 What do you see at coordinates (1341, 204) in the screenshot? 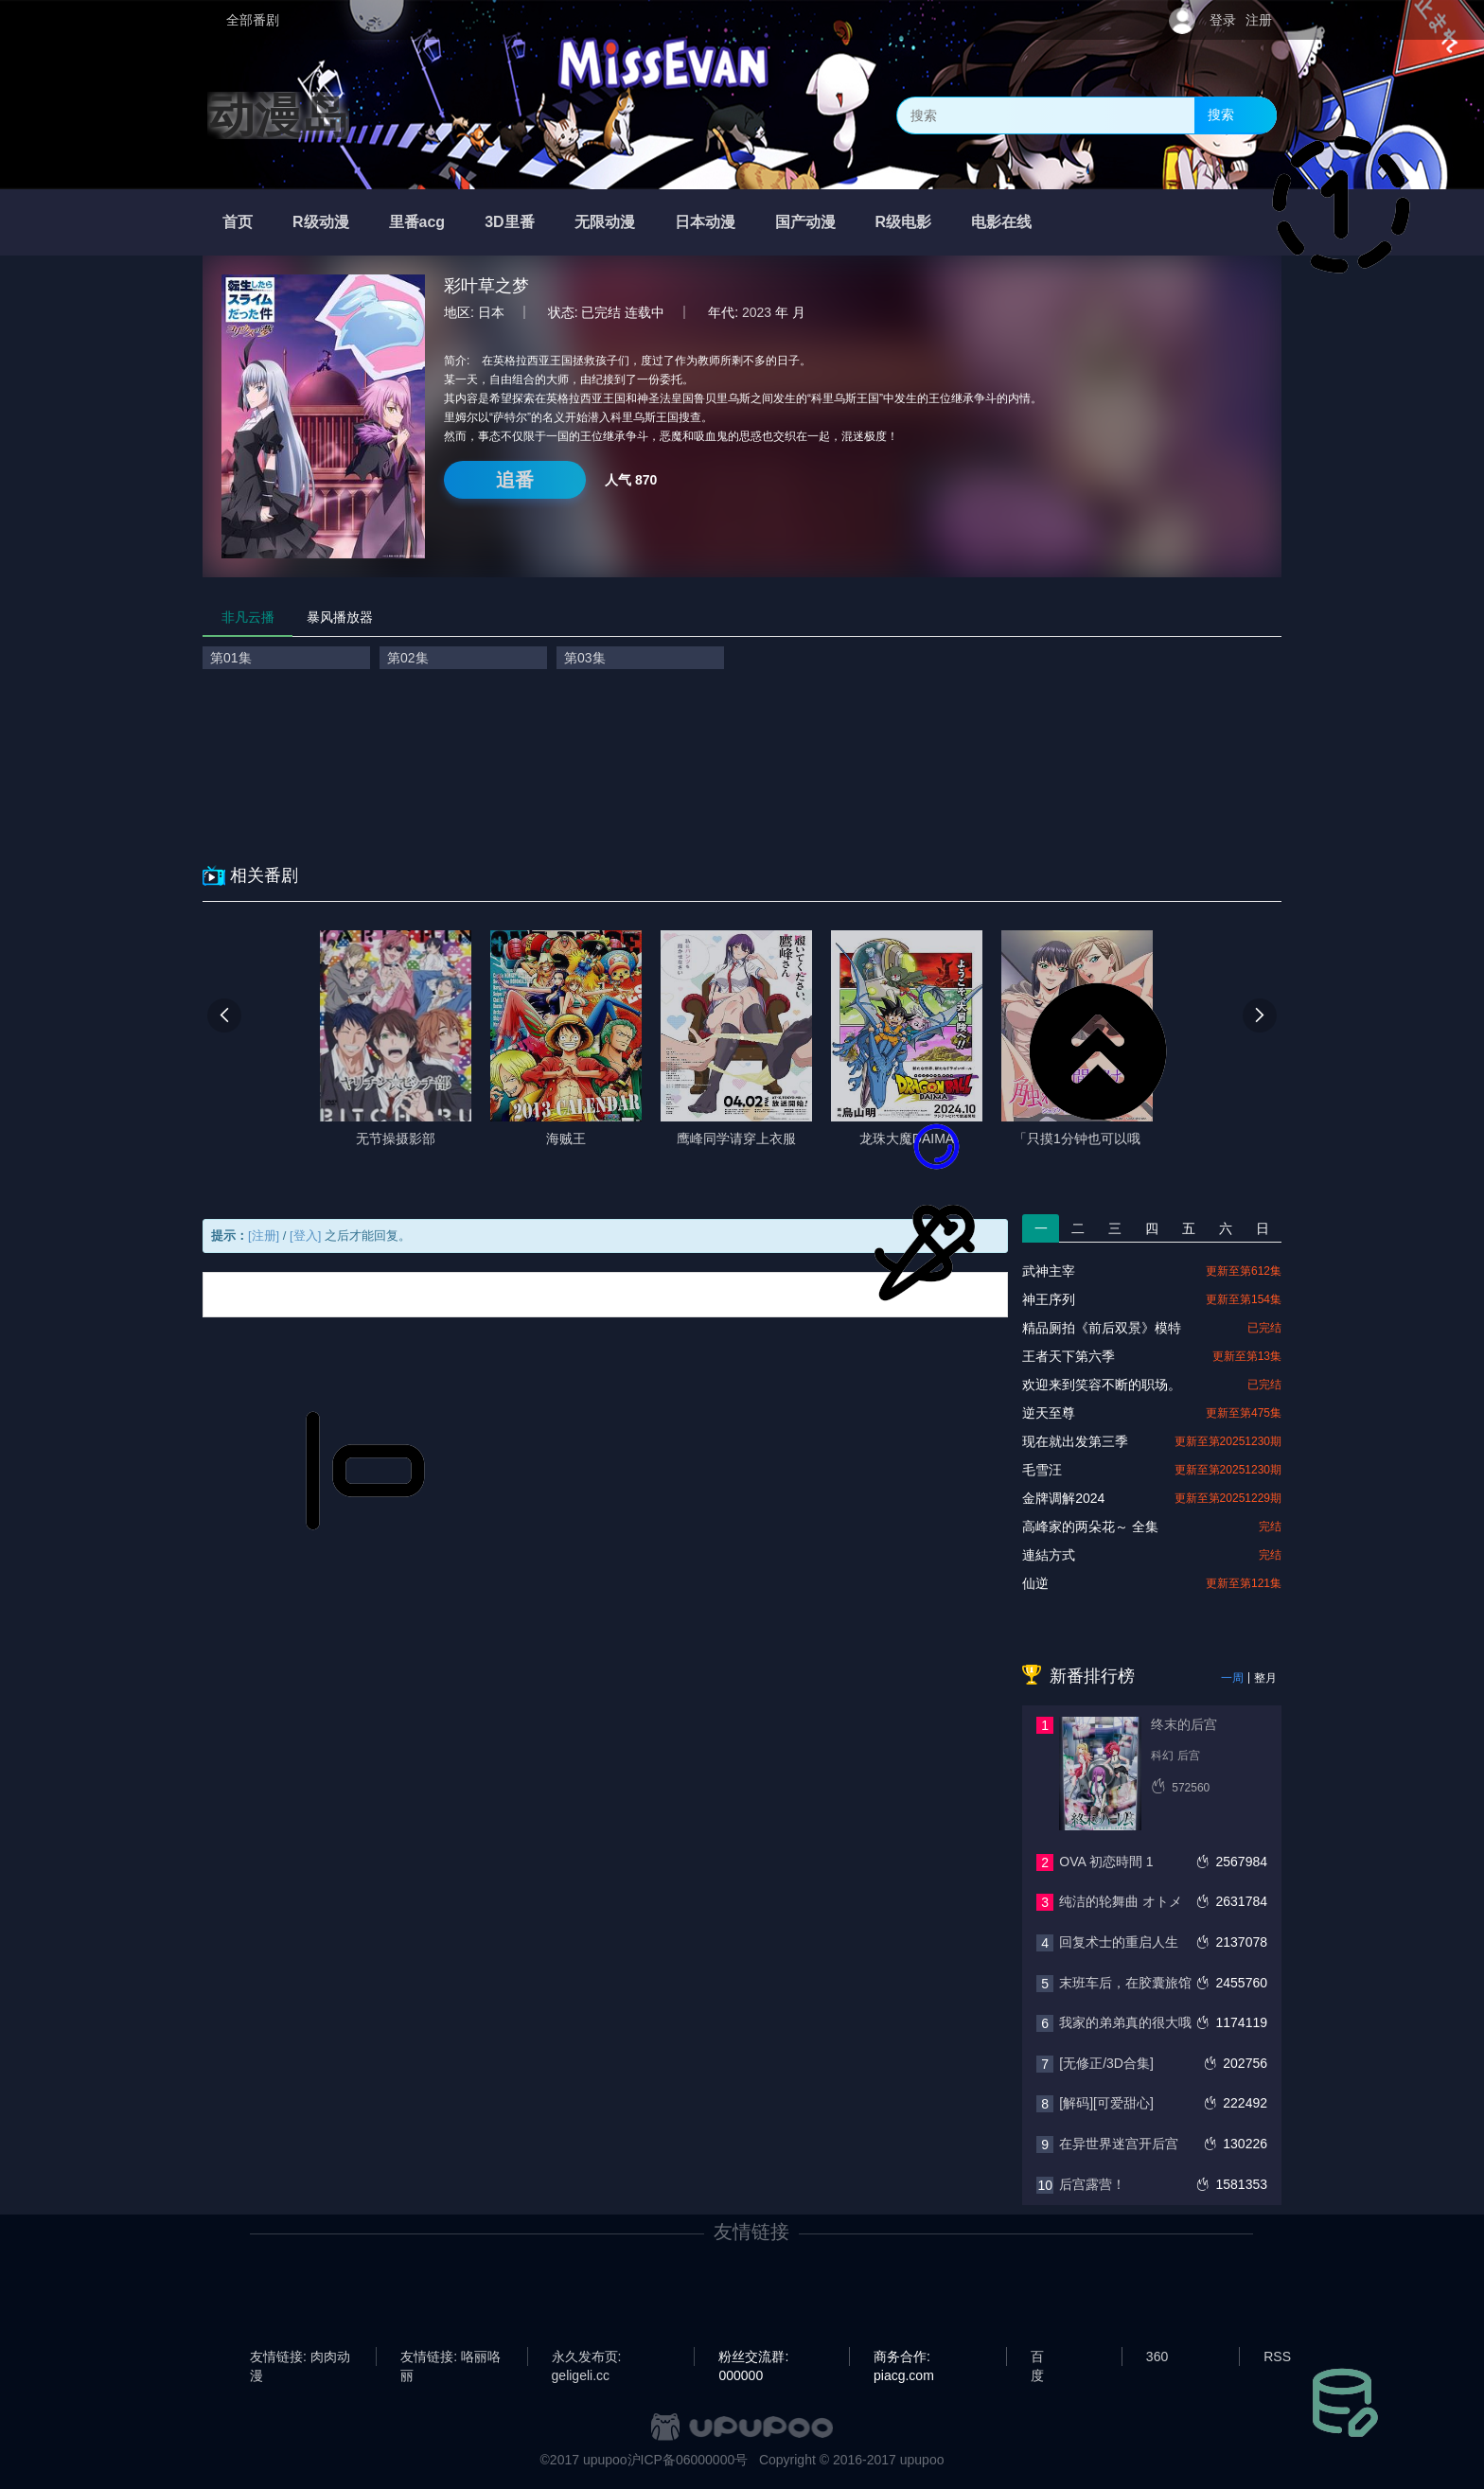
I see `indicates step one in a multi-step process` at bounding box center [1341, 204].